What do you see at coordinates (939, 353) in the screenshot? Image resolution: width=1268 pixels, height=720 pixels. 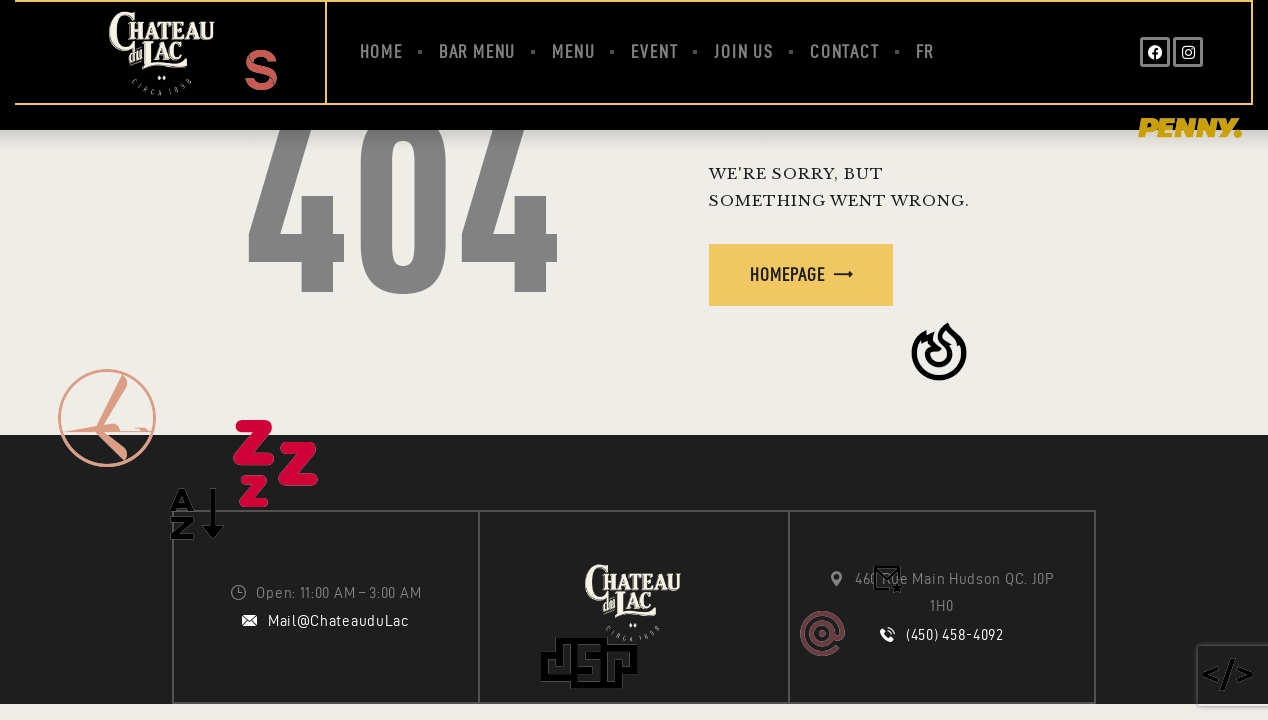 I see `open Firefox browser` at bounding box center [939, 353].